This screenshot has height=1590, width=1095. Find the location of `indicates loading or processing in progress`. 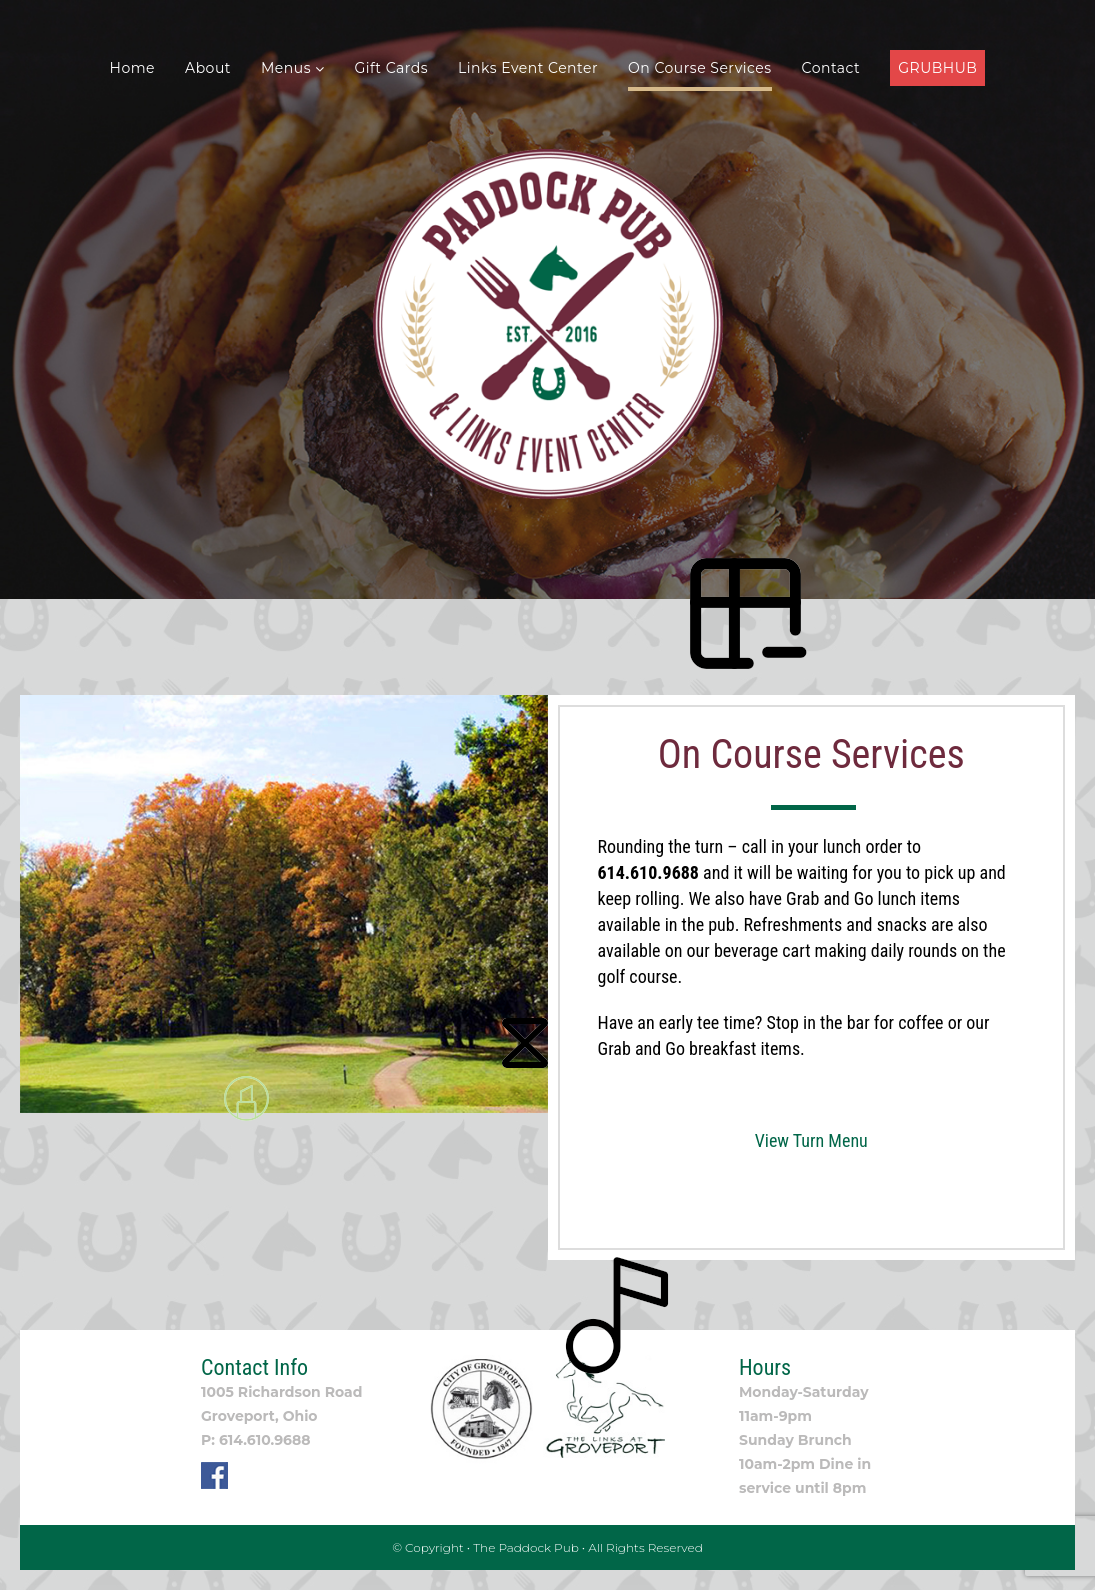

indicates loading or processing in progress is located at coordinates (525, 1043).